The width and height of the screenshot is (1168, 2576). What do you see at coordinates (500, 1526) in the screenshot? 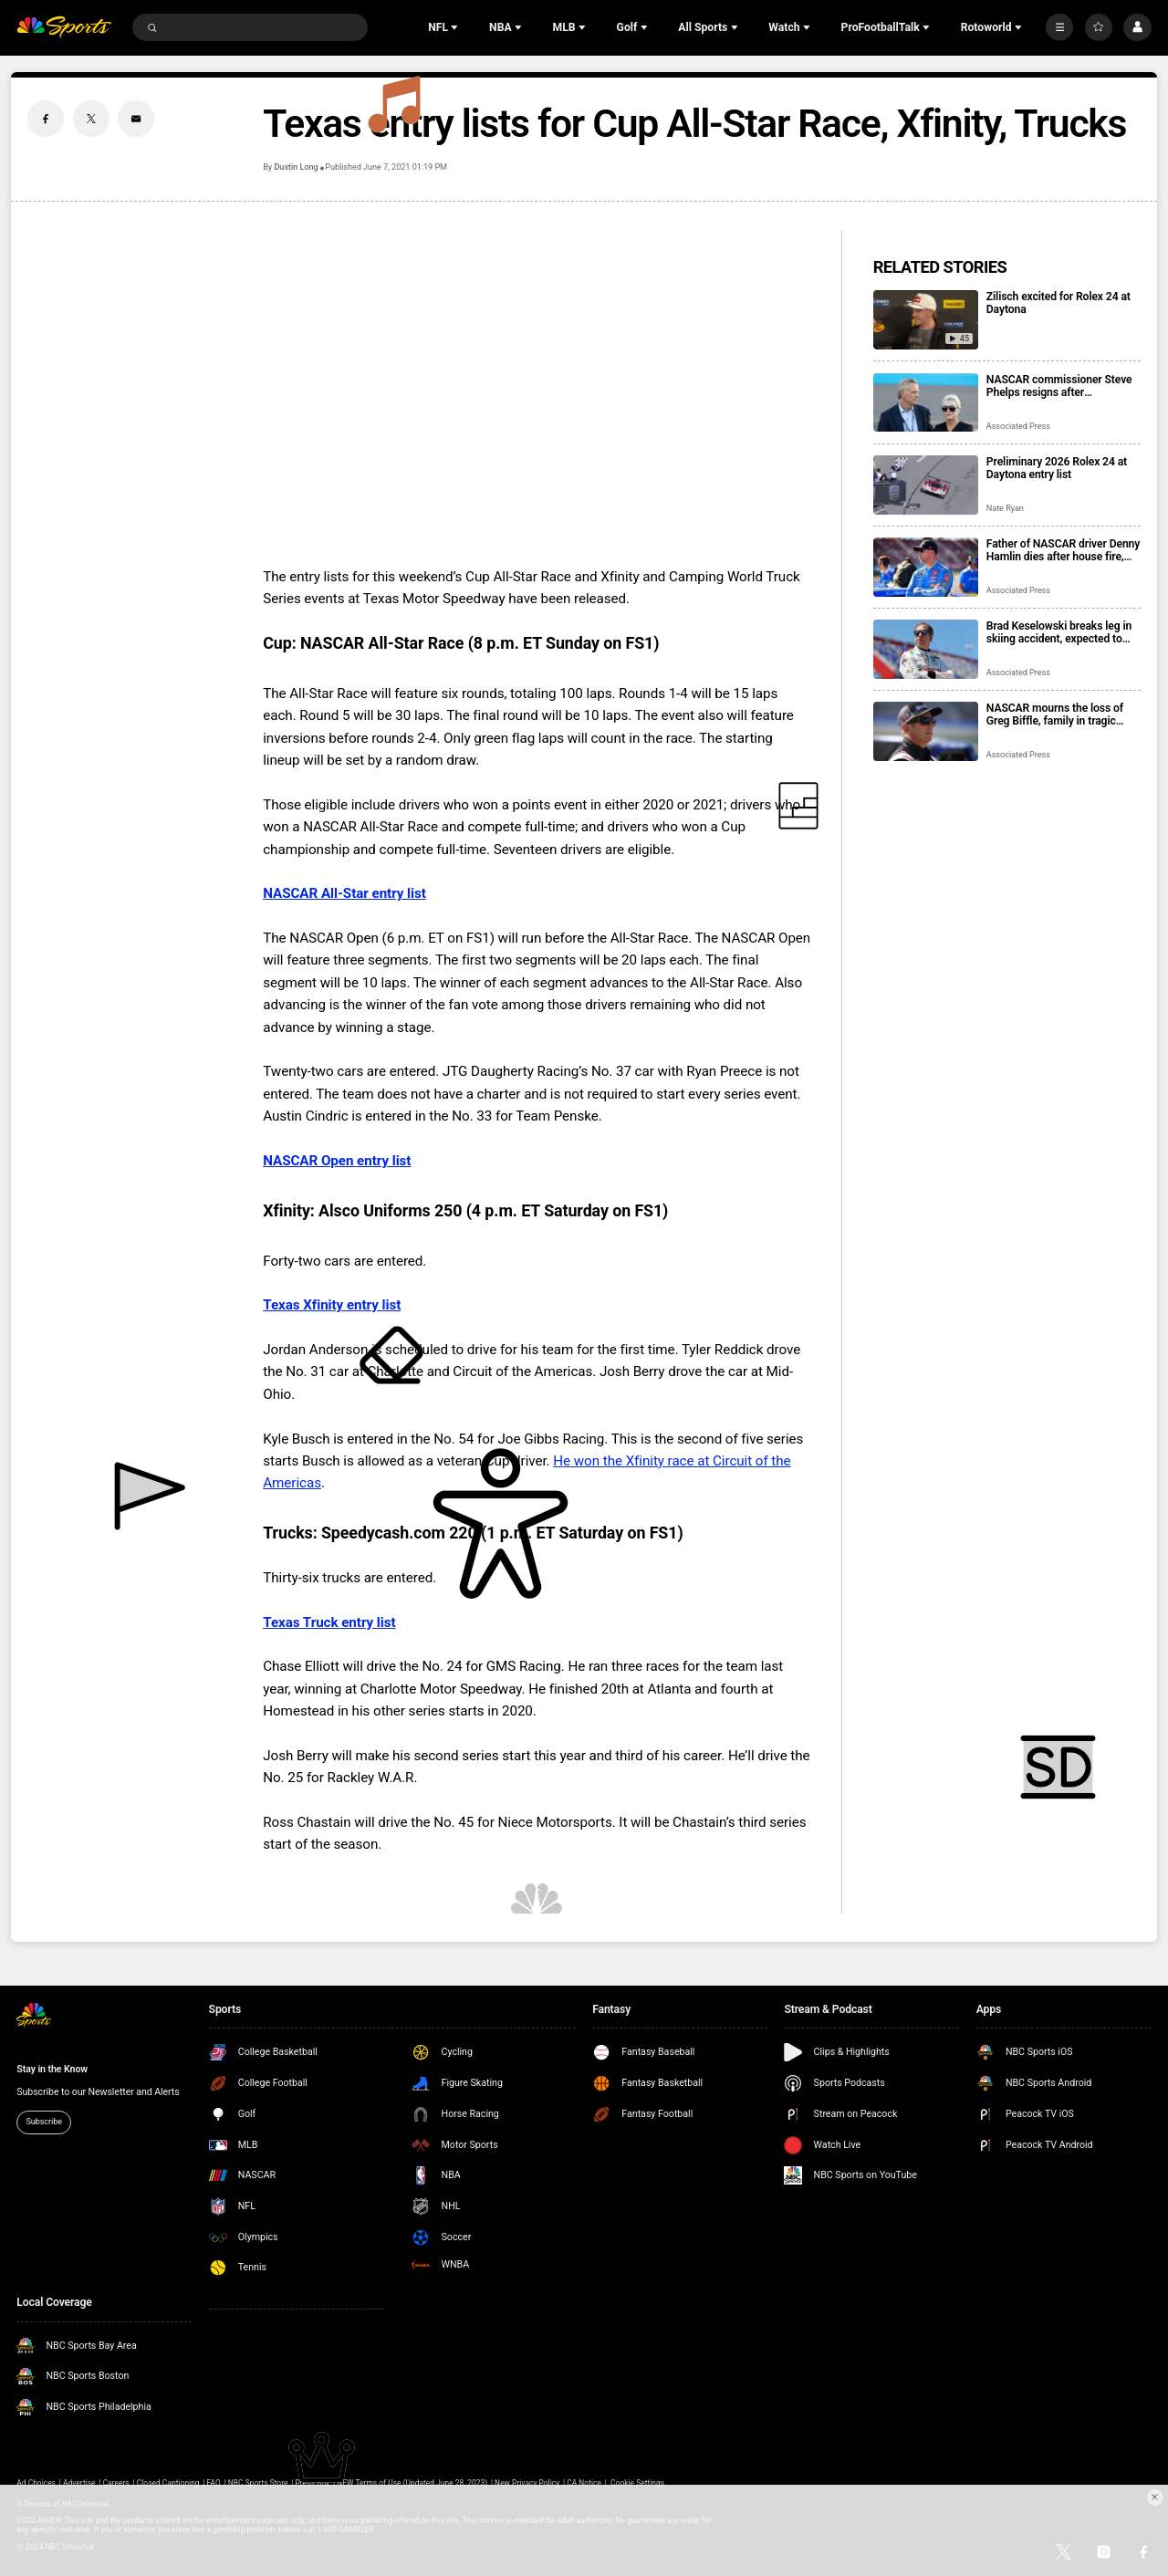
I see `accessibility settings or features` at bounding box center [500, 1526].